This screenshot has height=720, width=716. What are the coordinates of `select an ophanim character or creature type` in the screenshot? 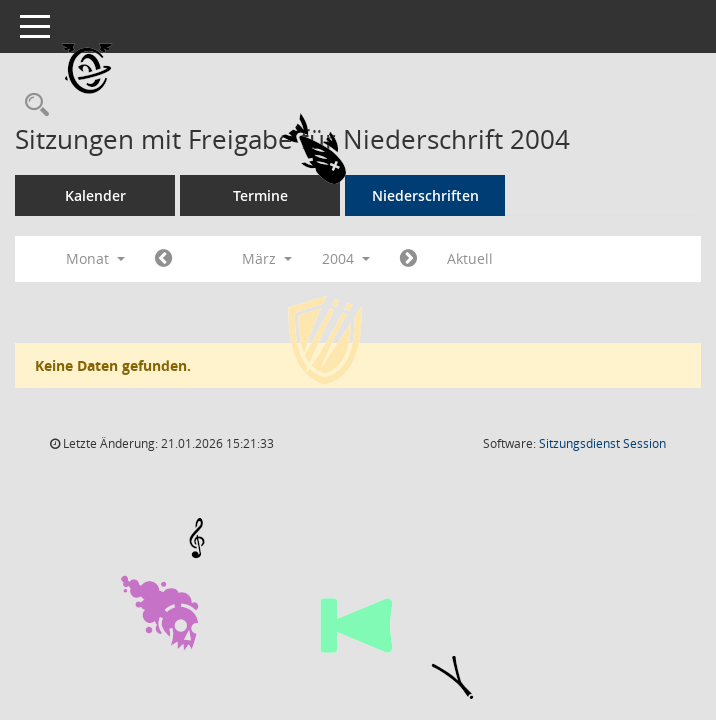 It's located at (87, 68).